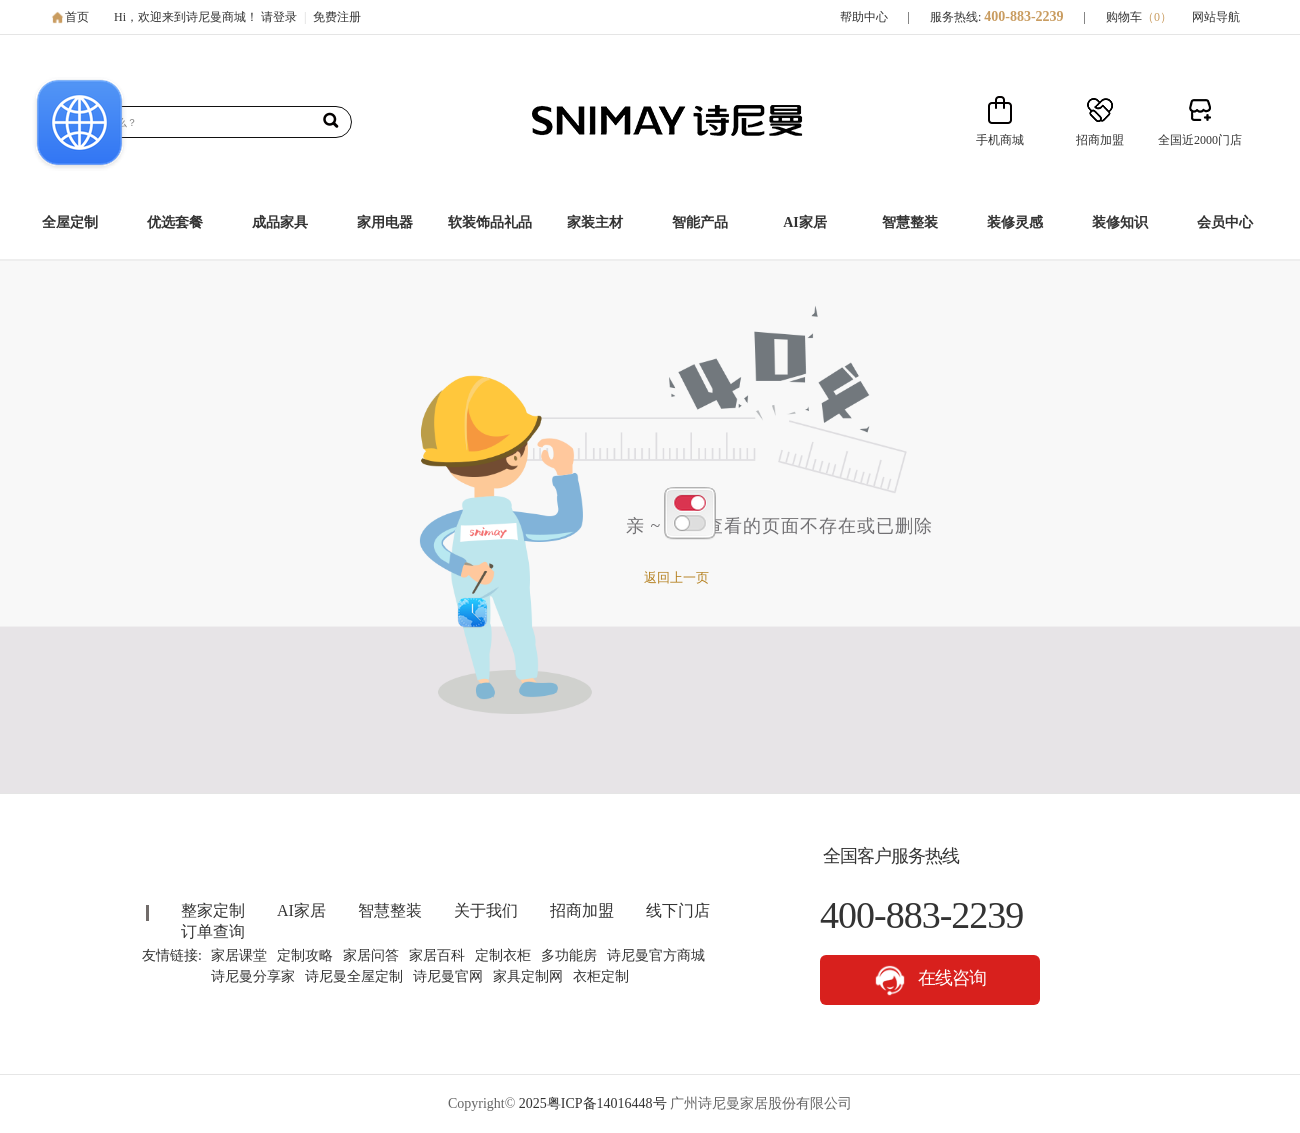 This screenshot has height=1133, width=1300. What do you see at coordinates (79, 122) in the screenshot?
I see `access language learning applications` at bounding box center [79, 122].